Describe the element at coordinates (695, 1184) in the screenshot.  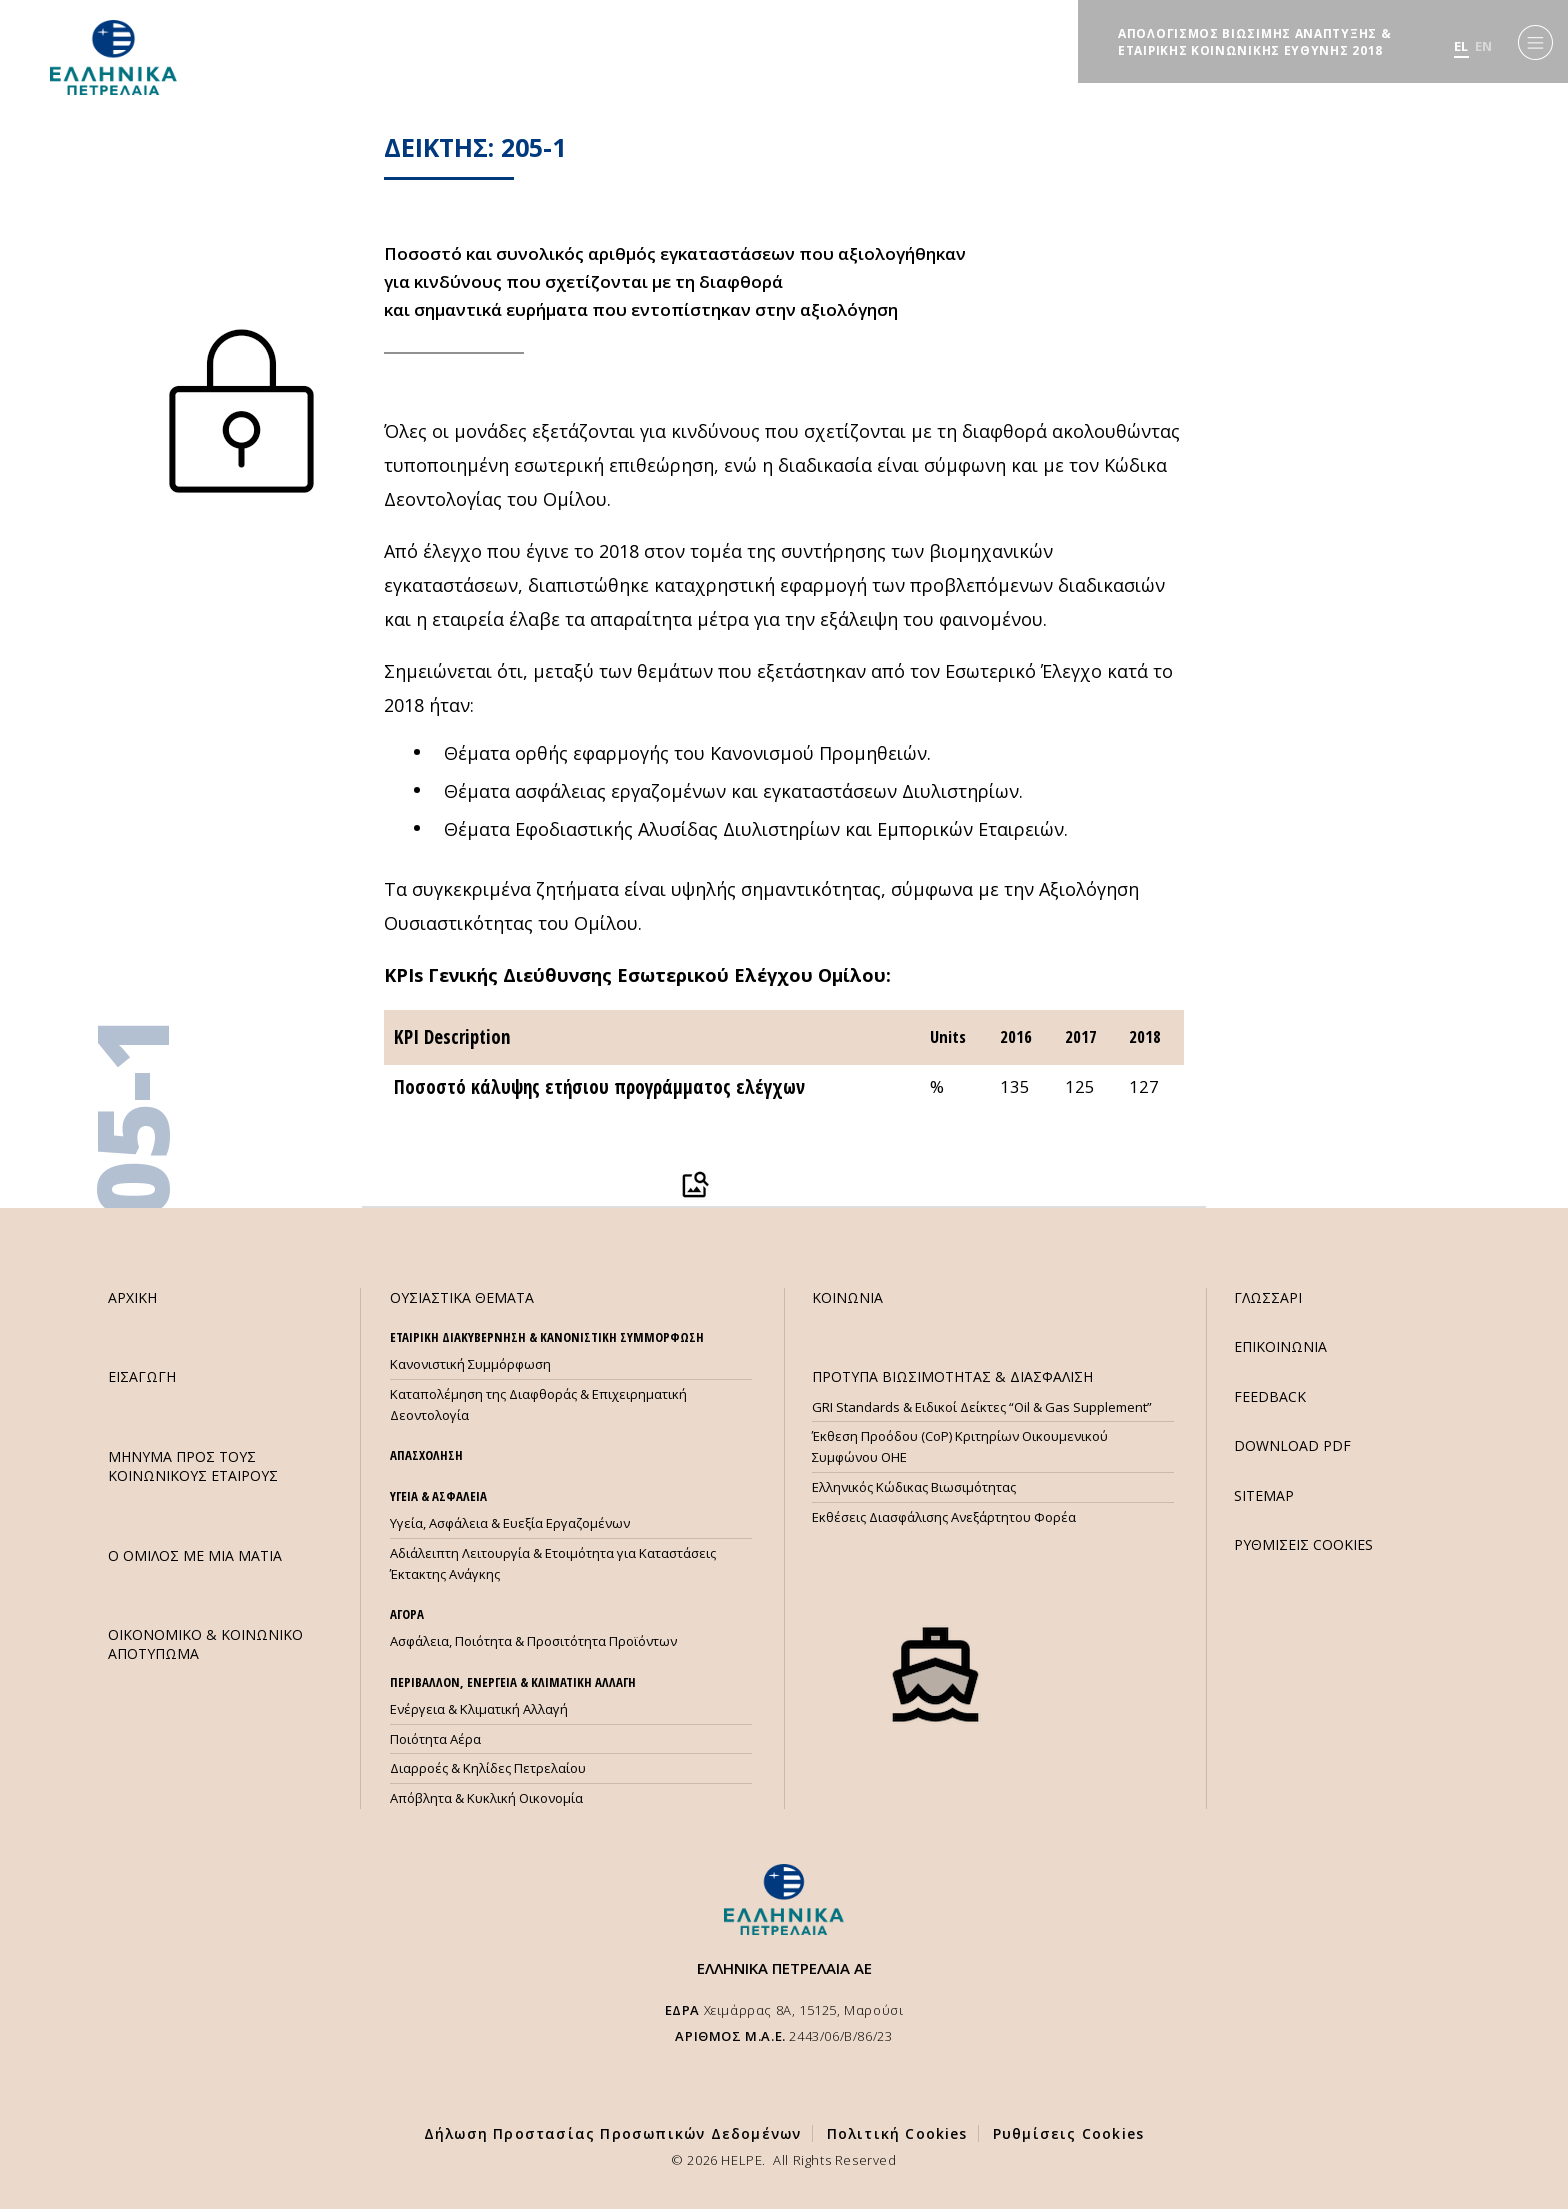
I see `search using an image or photo` at that location.